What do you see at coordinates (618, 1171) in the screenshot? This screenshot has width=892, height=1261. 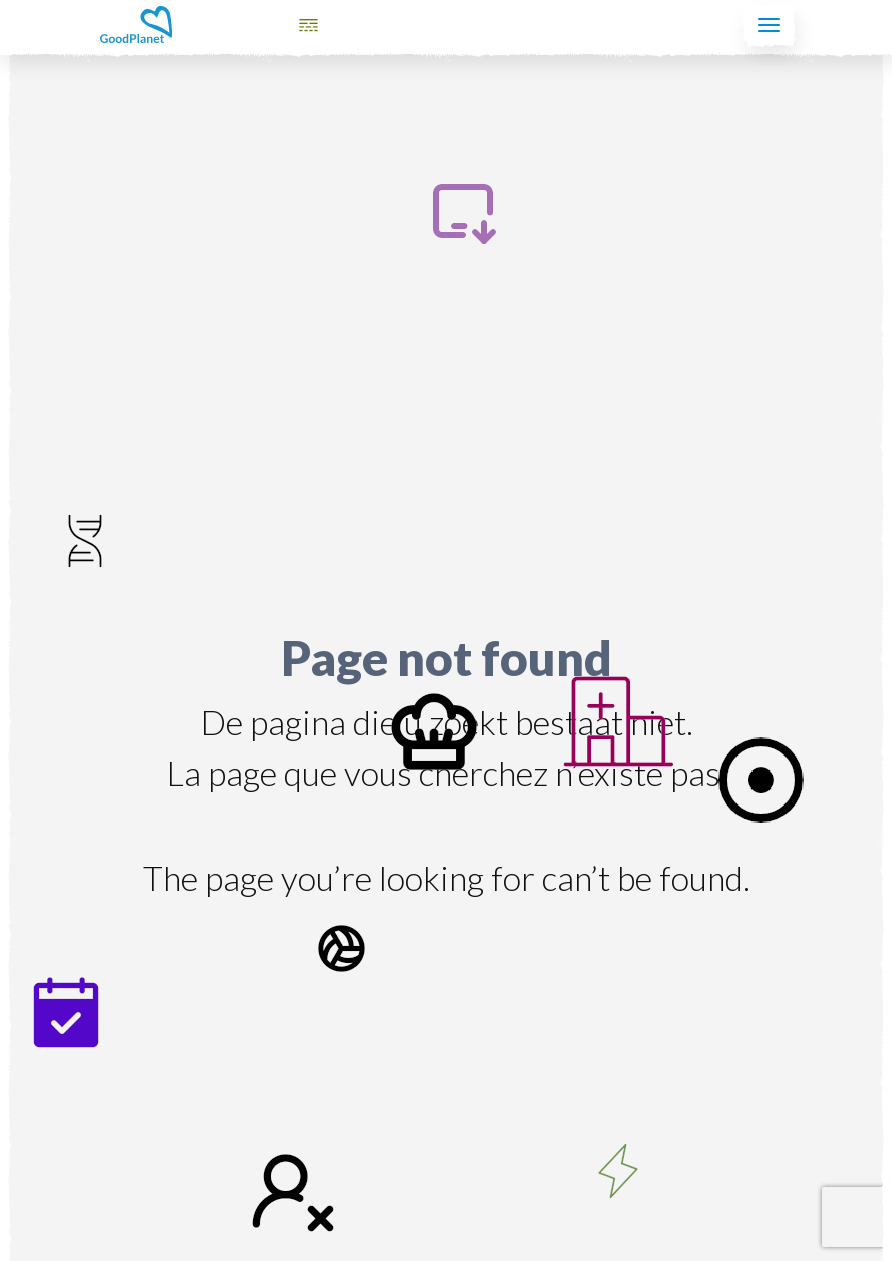 I see `indicates fast or instant action` at bounding box center [618, 1171].